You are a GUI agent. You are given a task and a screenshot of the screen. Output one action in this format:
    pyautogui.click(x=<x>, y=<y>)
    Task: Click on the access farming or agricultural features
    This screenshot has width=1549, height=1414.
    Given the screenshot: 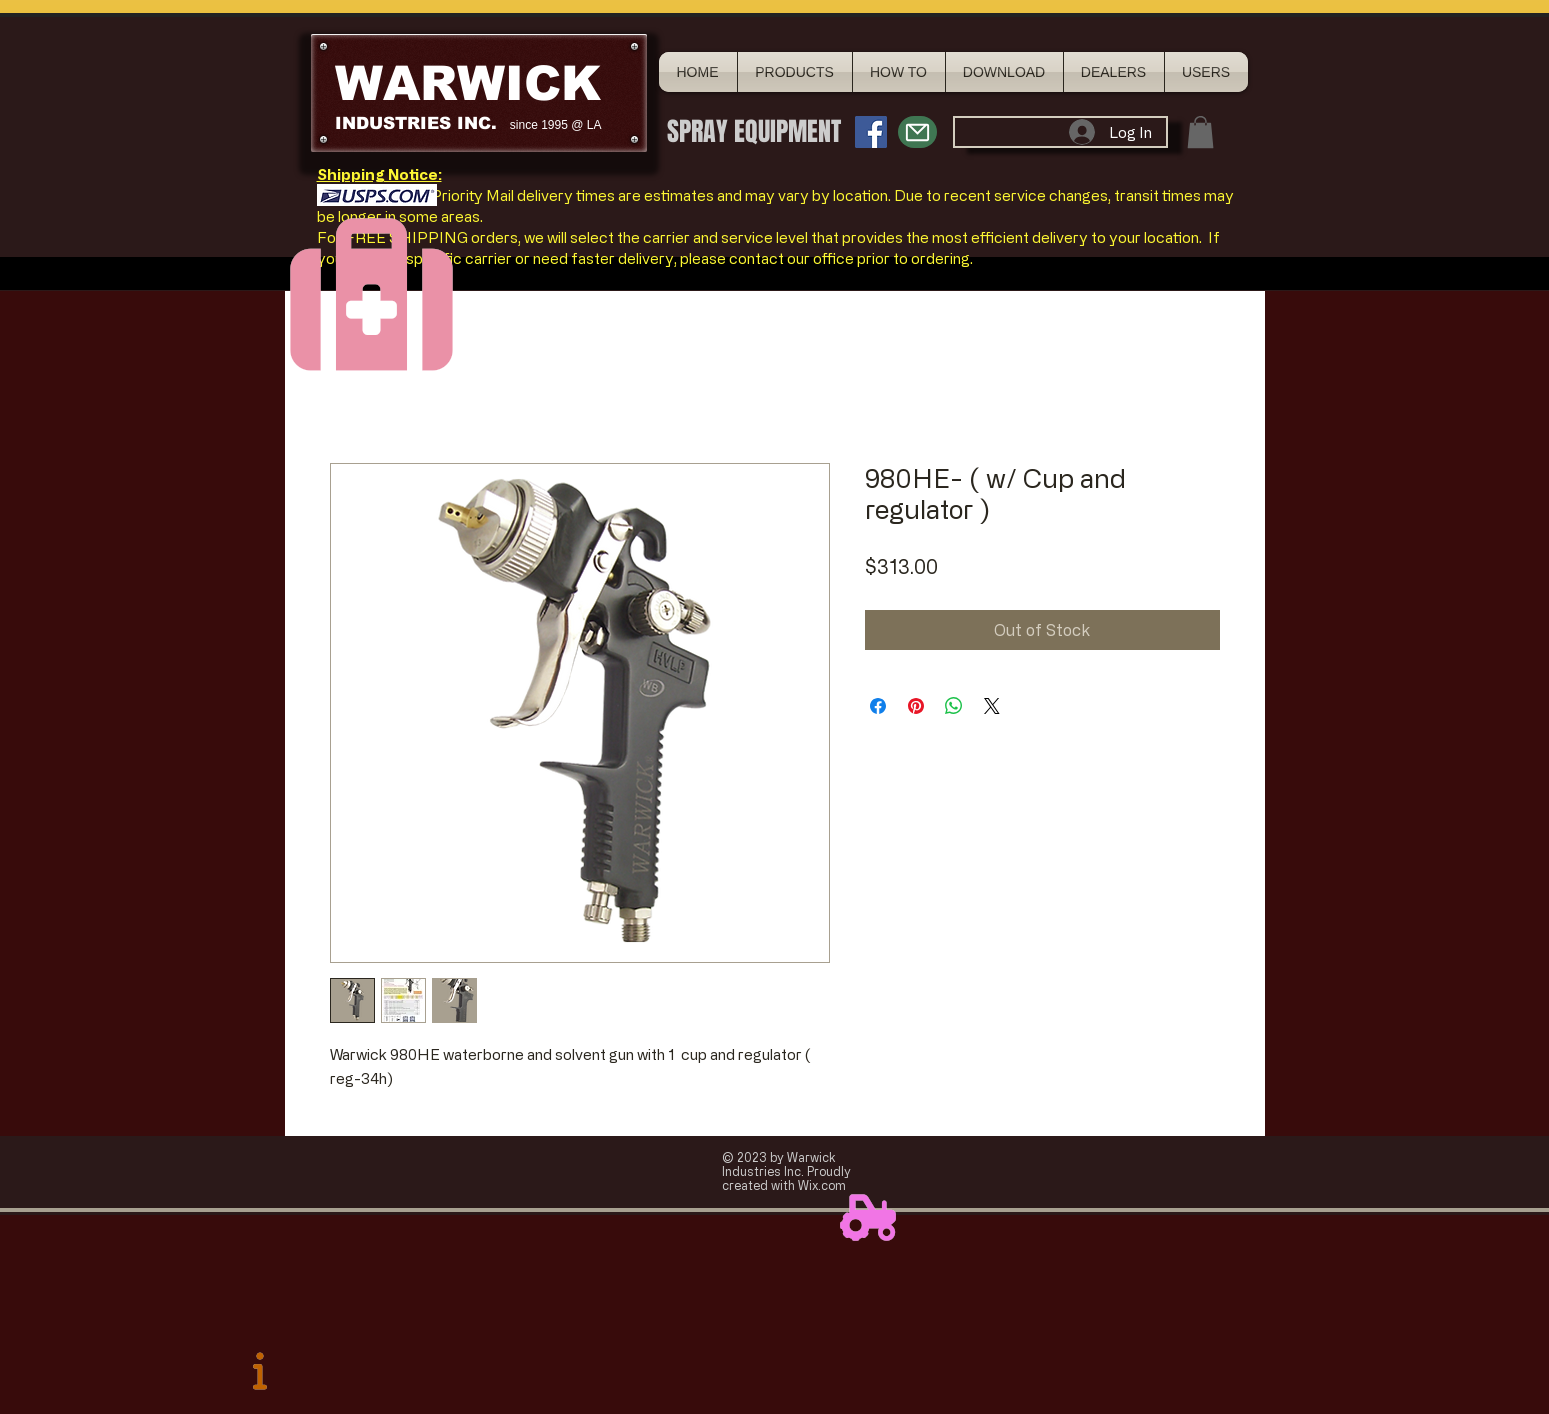 What is the action you would take?
    pyautogui.click(x=868, y=1216)
    